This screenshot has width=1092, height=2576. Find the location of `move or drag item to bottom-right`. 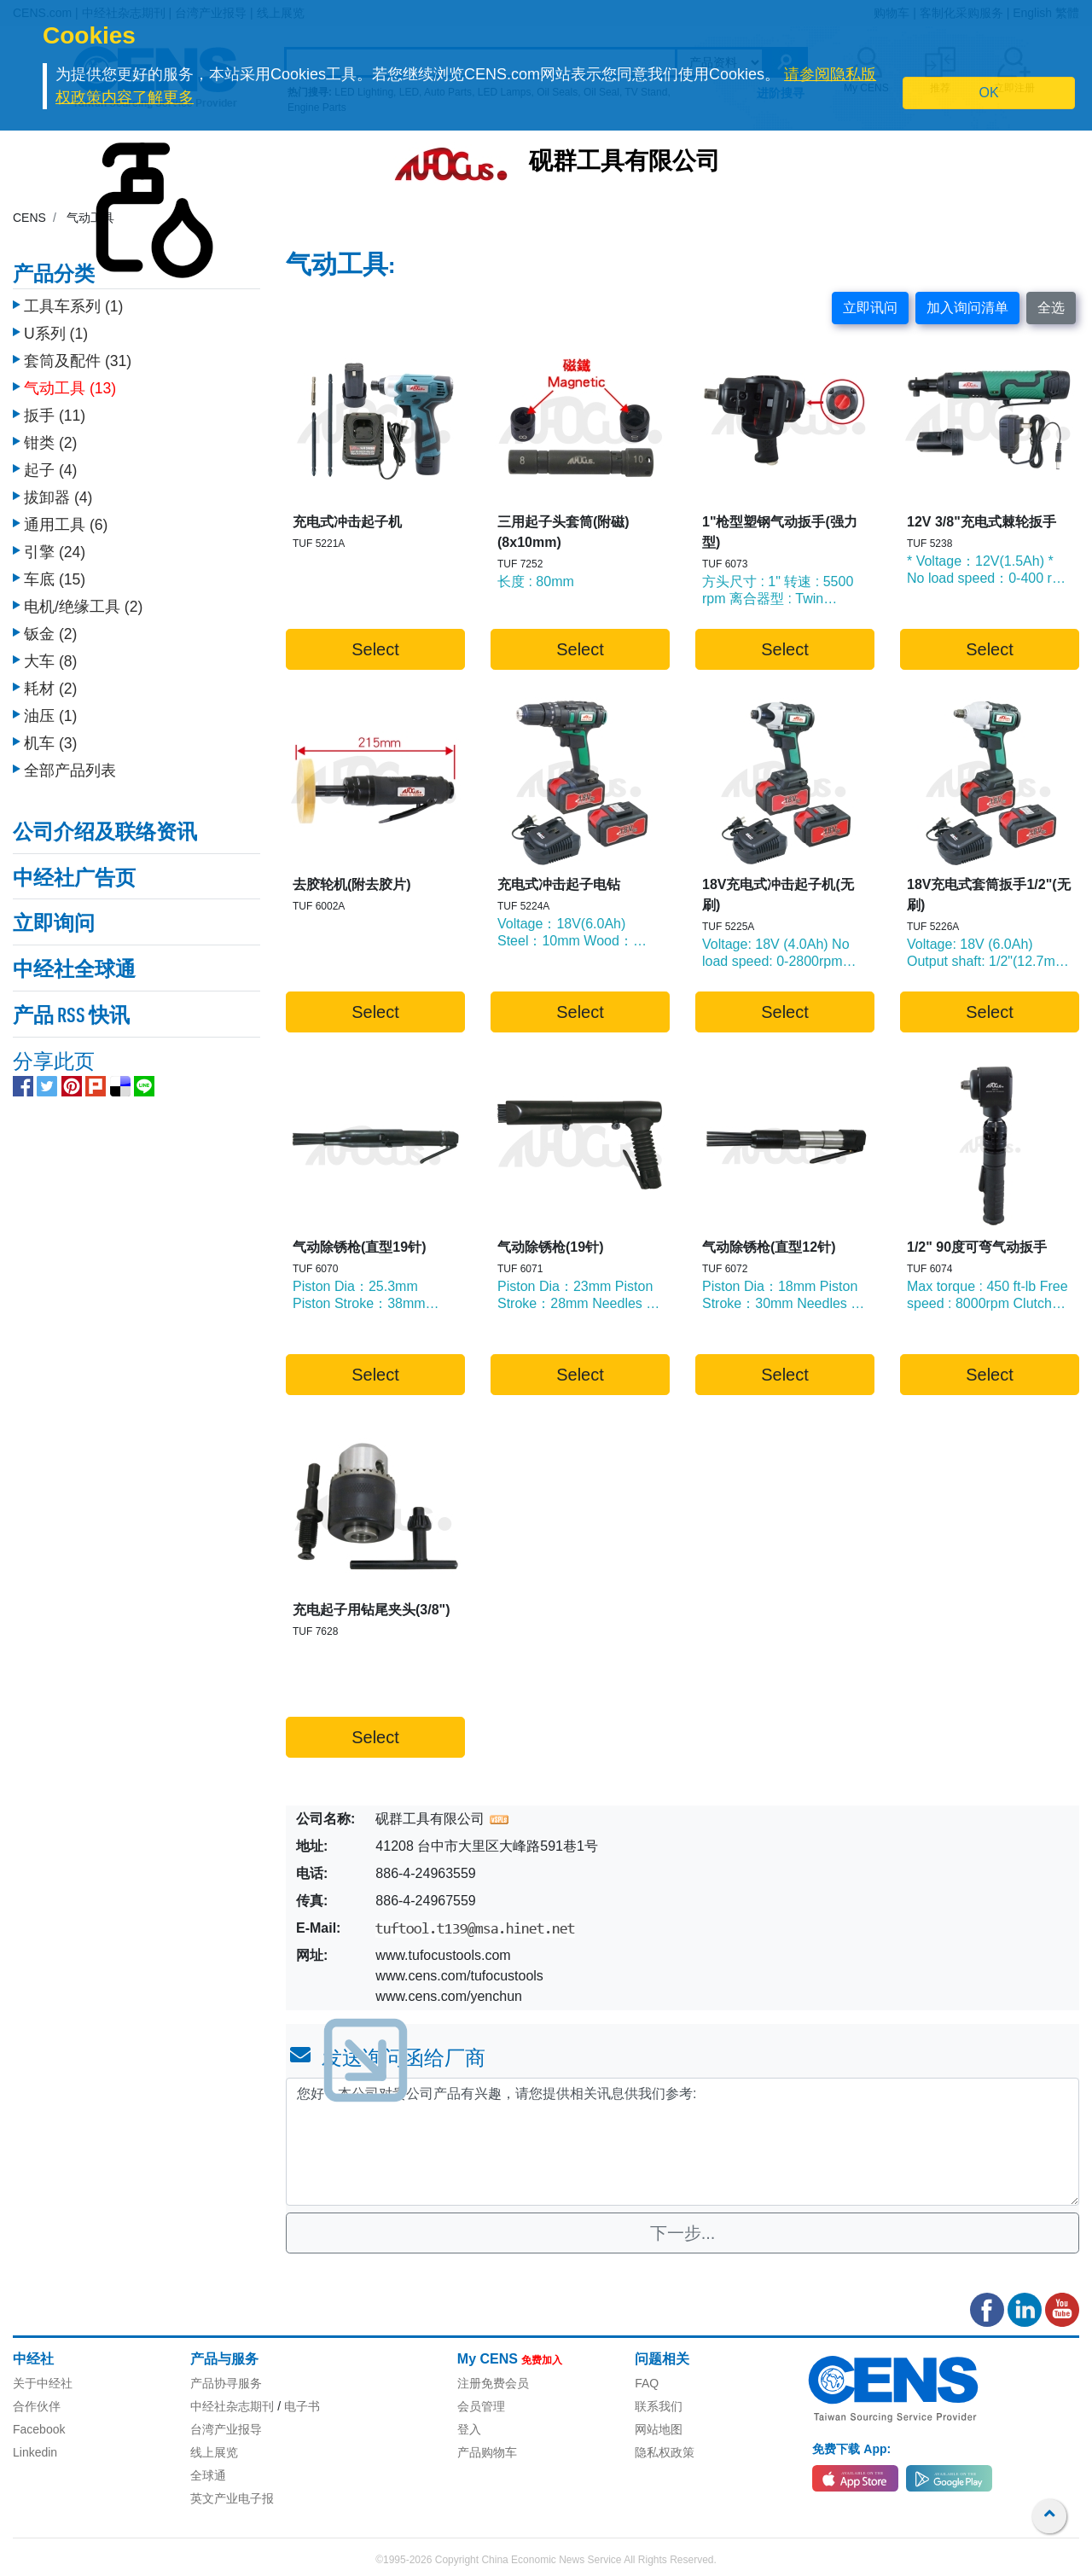

move or drag item to bottom-right is located at coordinates (365, 2060).